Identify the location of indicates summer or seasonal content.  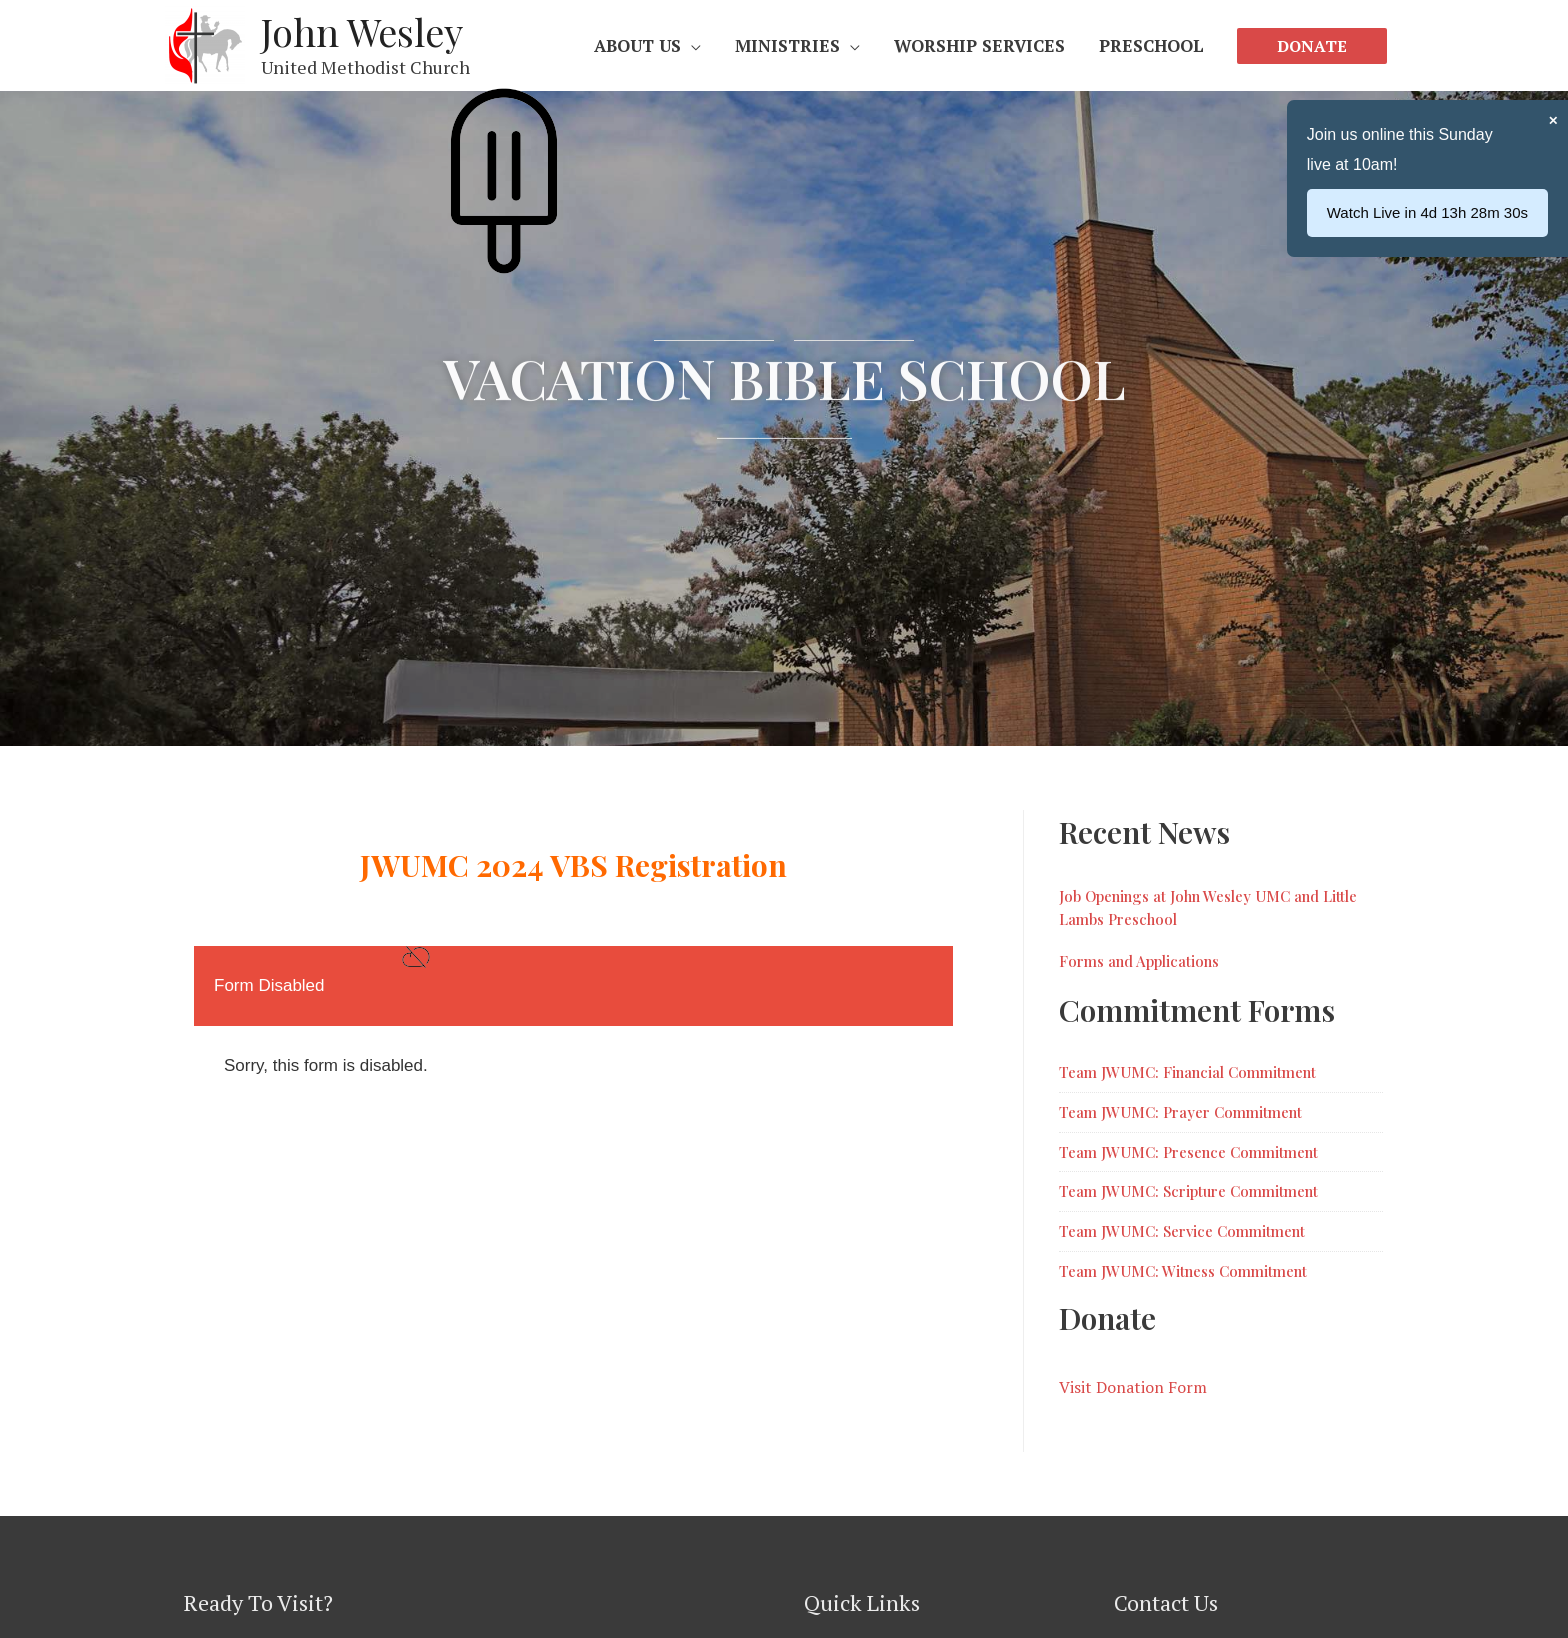
(504, 178).